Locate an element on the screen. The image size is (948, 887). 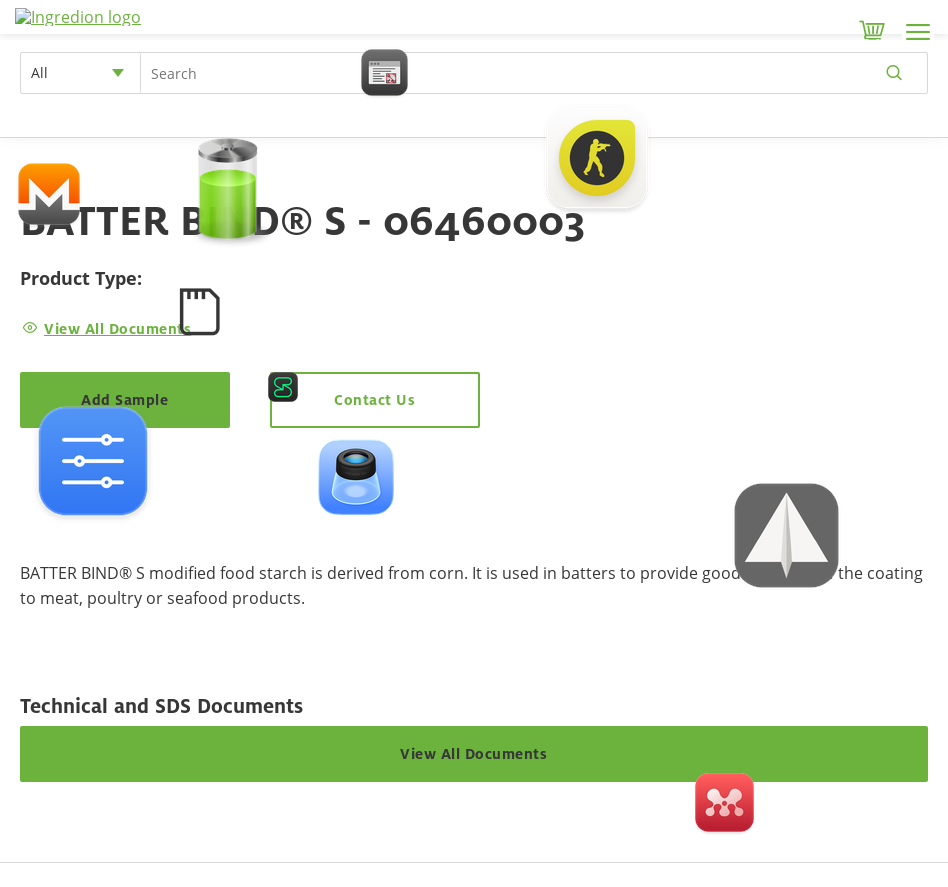
open the Monero cryptocurrency wallet app is located at coordinates (49, 194).